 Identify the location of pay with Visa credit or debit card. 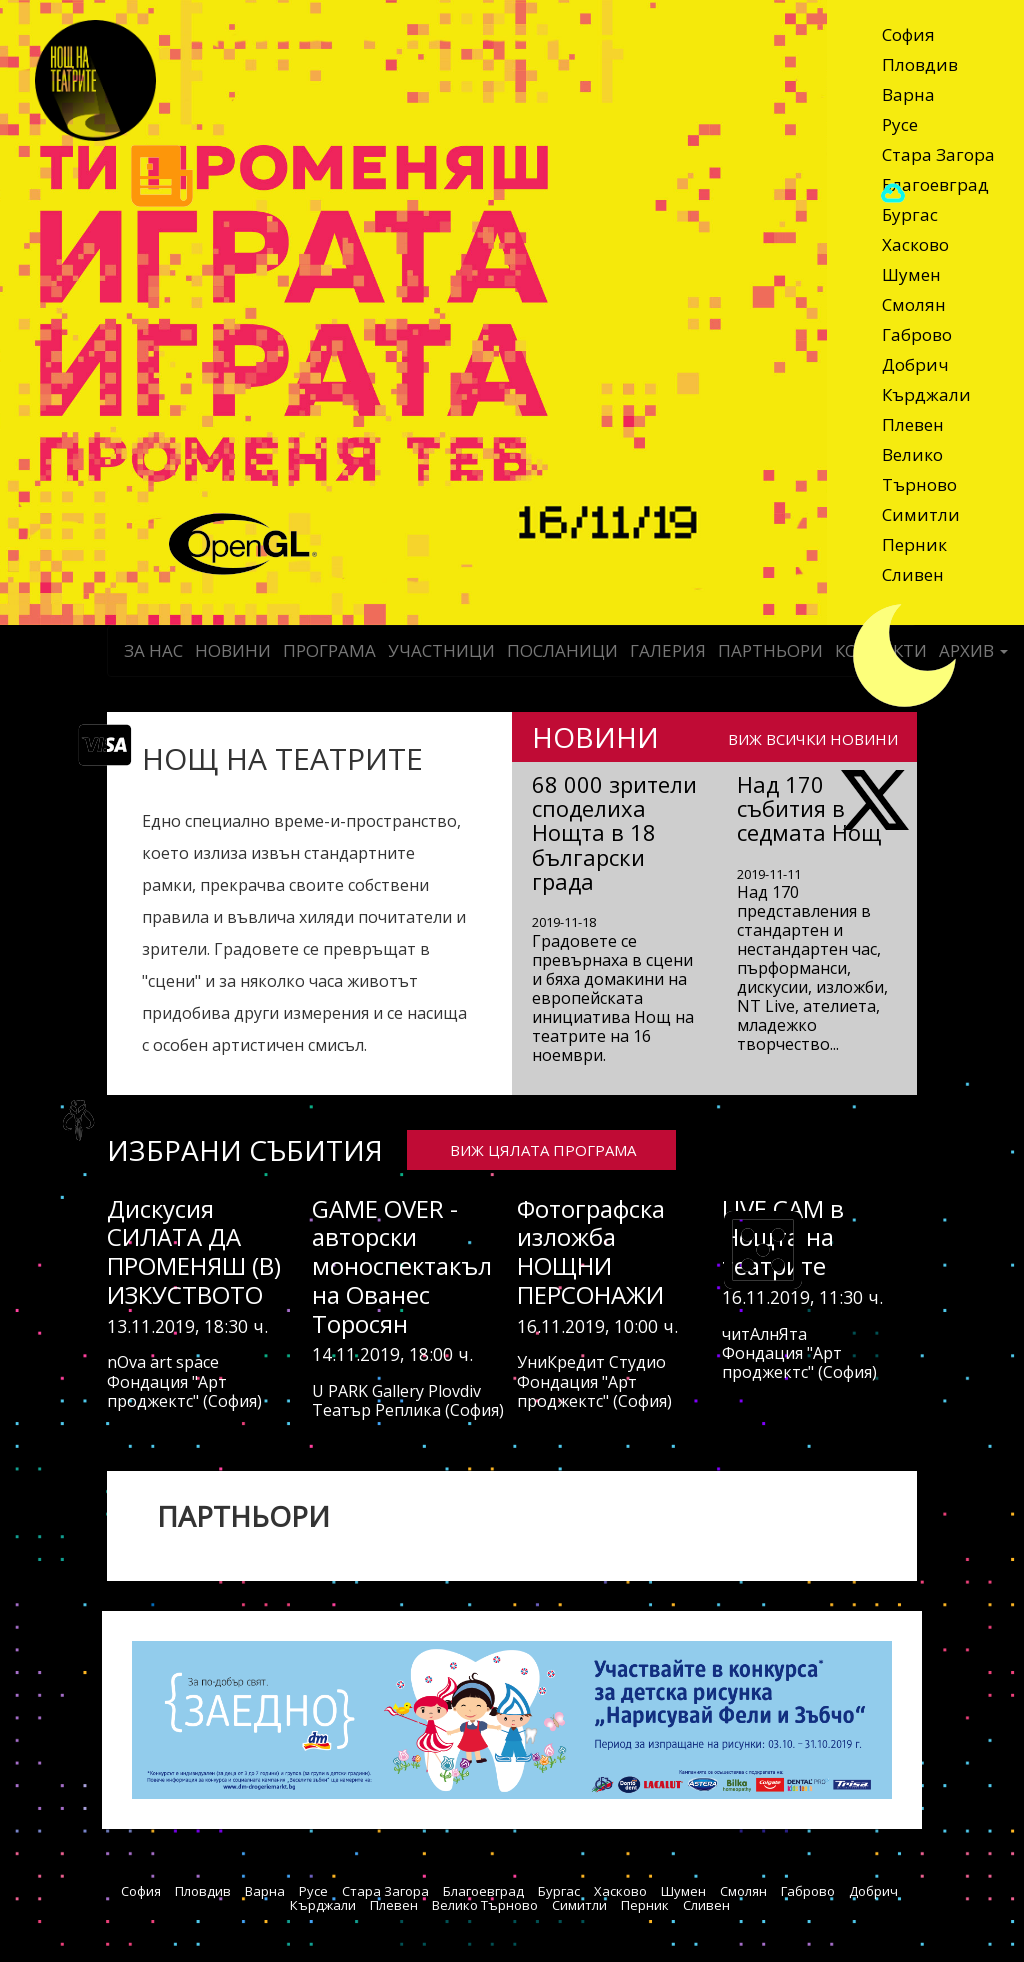
(105, 745).